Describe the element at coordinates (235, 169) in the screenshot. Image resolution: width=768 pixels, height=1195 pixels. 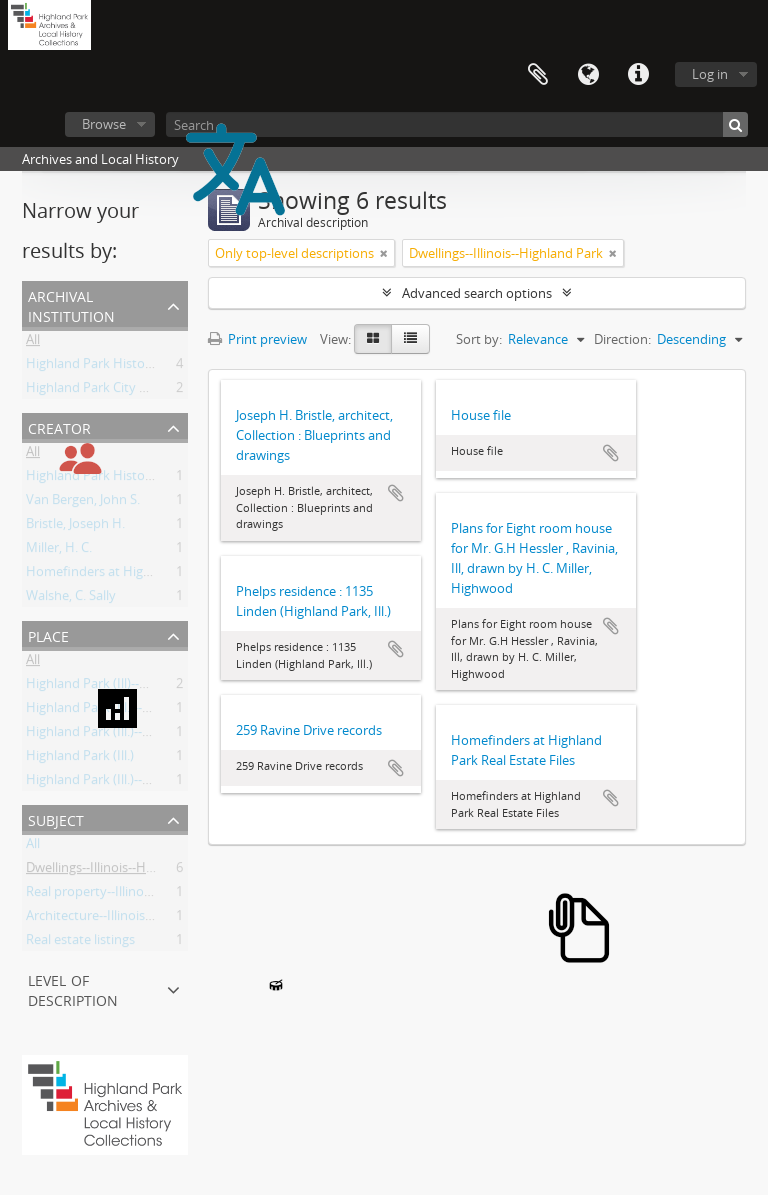
I see `change language settings` at that location.